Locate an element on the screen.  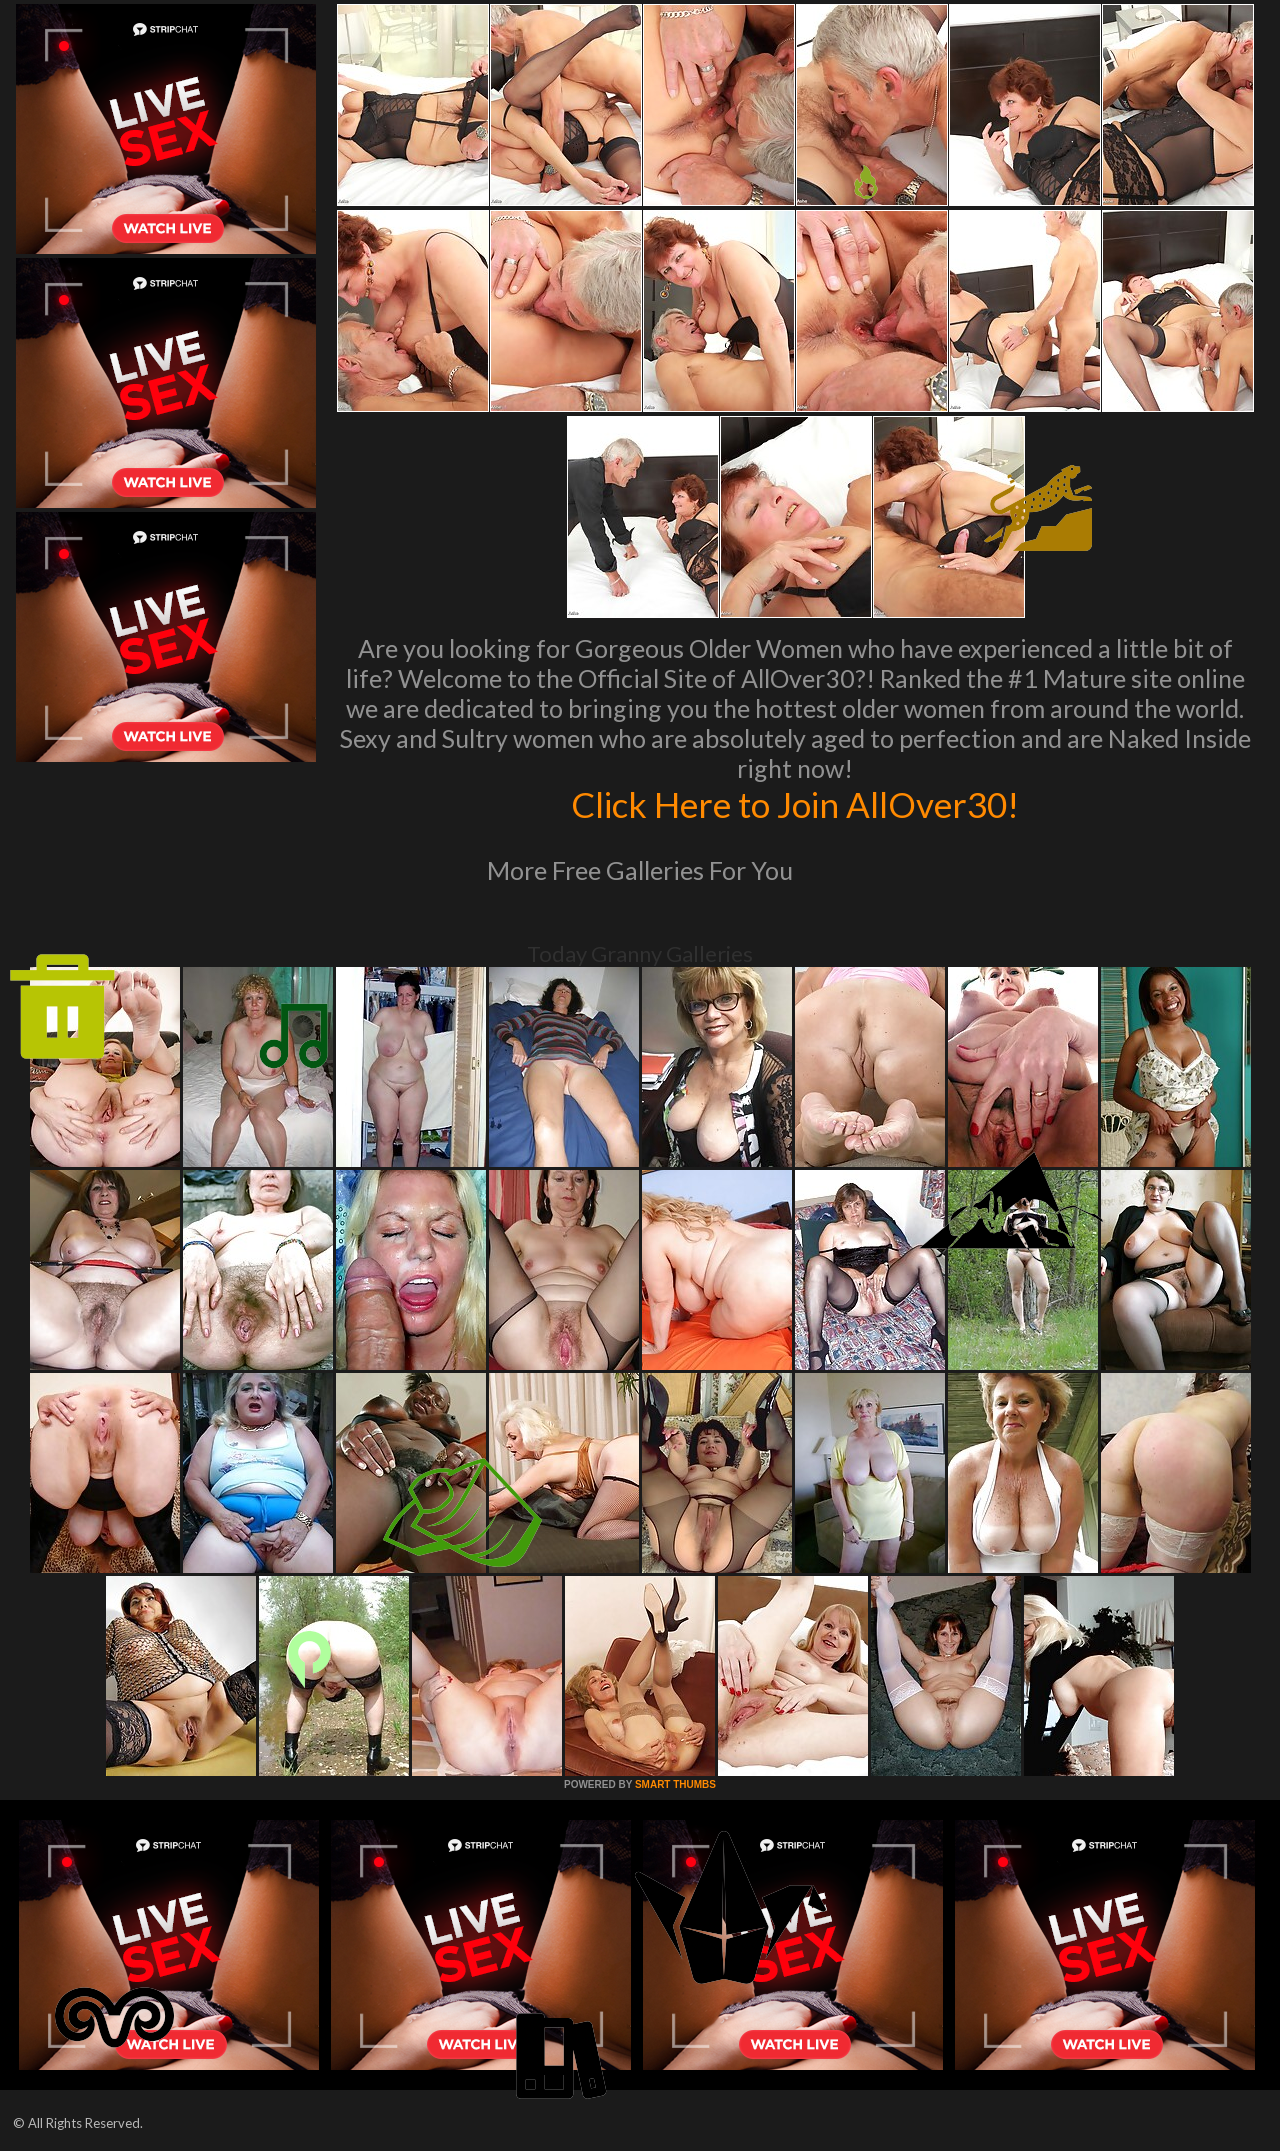
open Firefly III personal finance manager is located at coordinates (866, 182).